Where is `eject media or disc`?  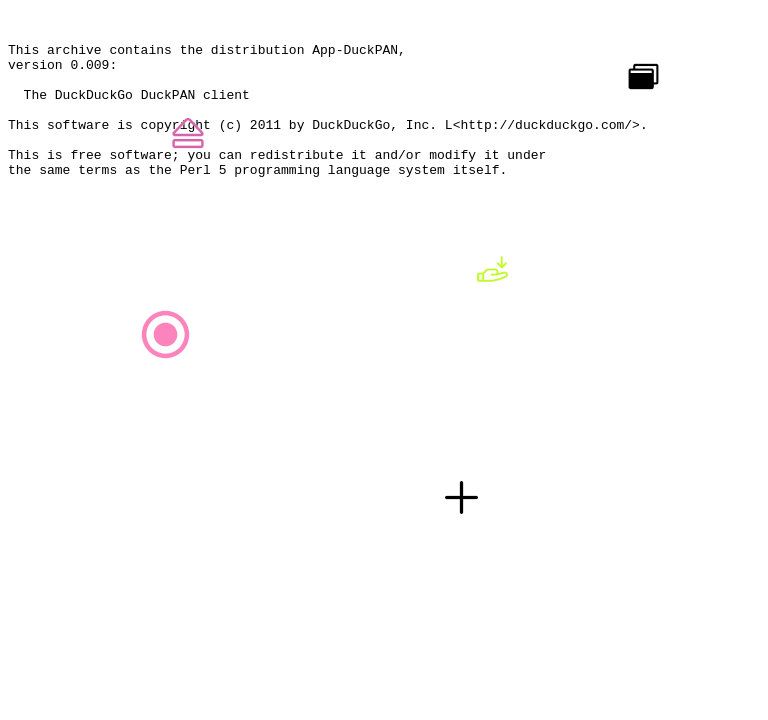 eject media or disc is located at coordinates (188, 135).